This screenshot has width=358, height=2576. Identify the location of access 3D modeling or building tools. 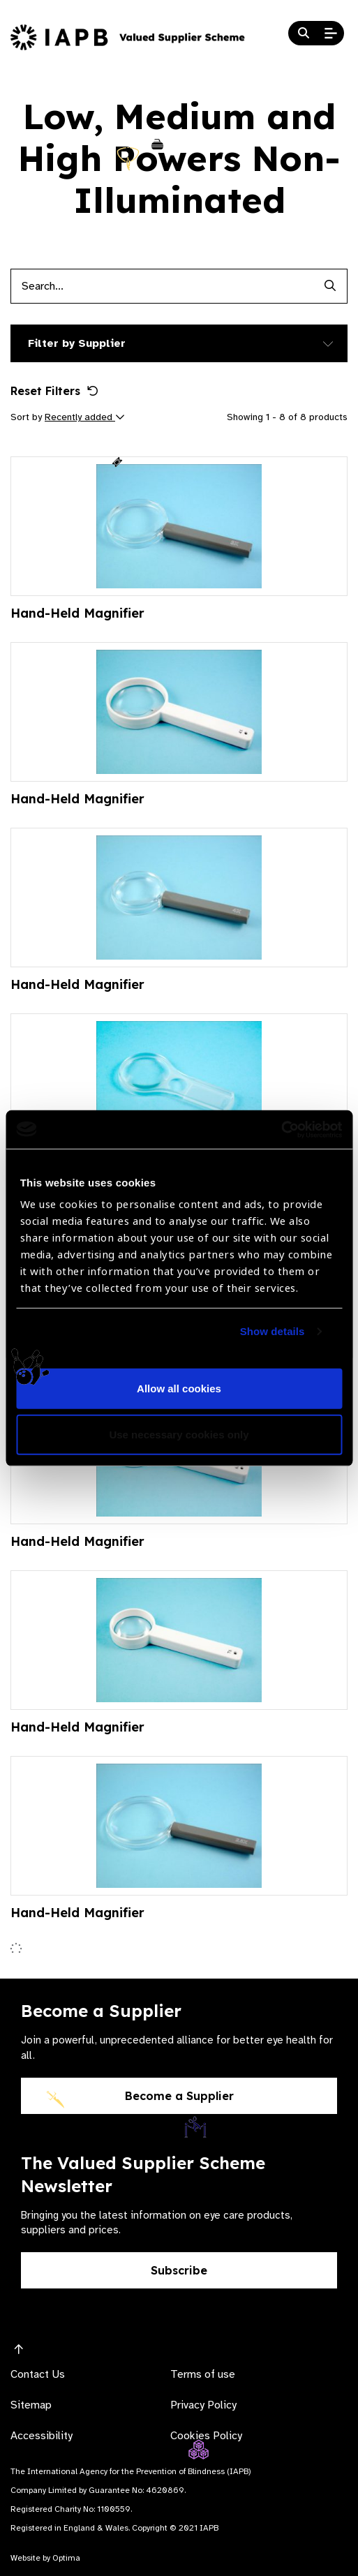
(198, 2449).